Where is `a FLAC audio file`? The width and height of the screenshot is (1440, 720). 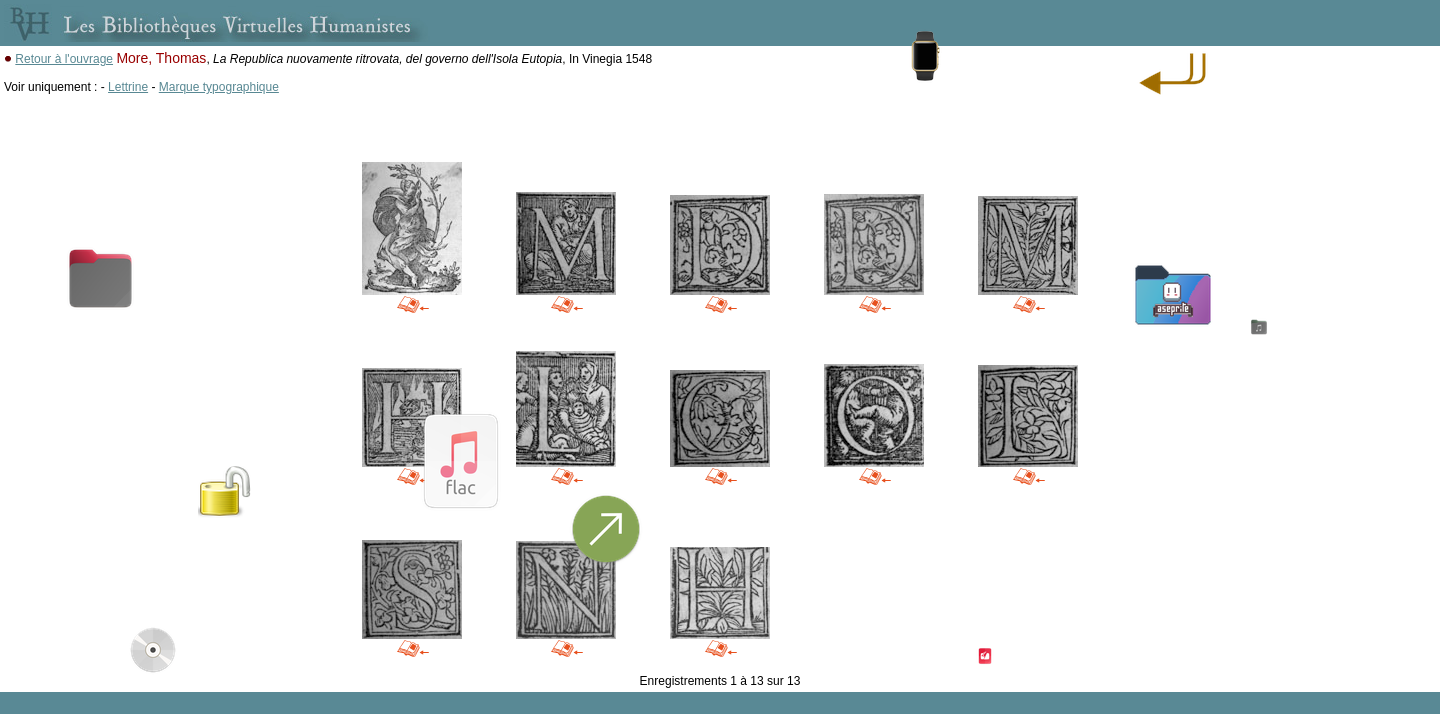
a FLAC audio file is located at coordinates (461, 461).